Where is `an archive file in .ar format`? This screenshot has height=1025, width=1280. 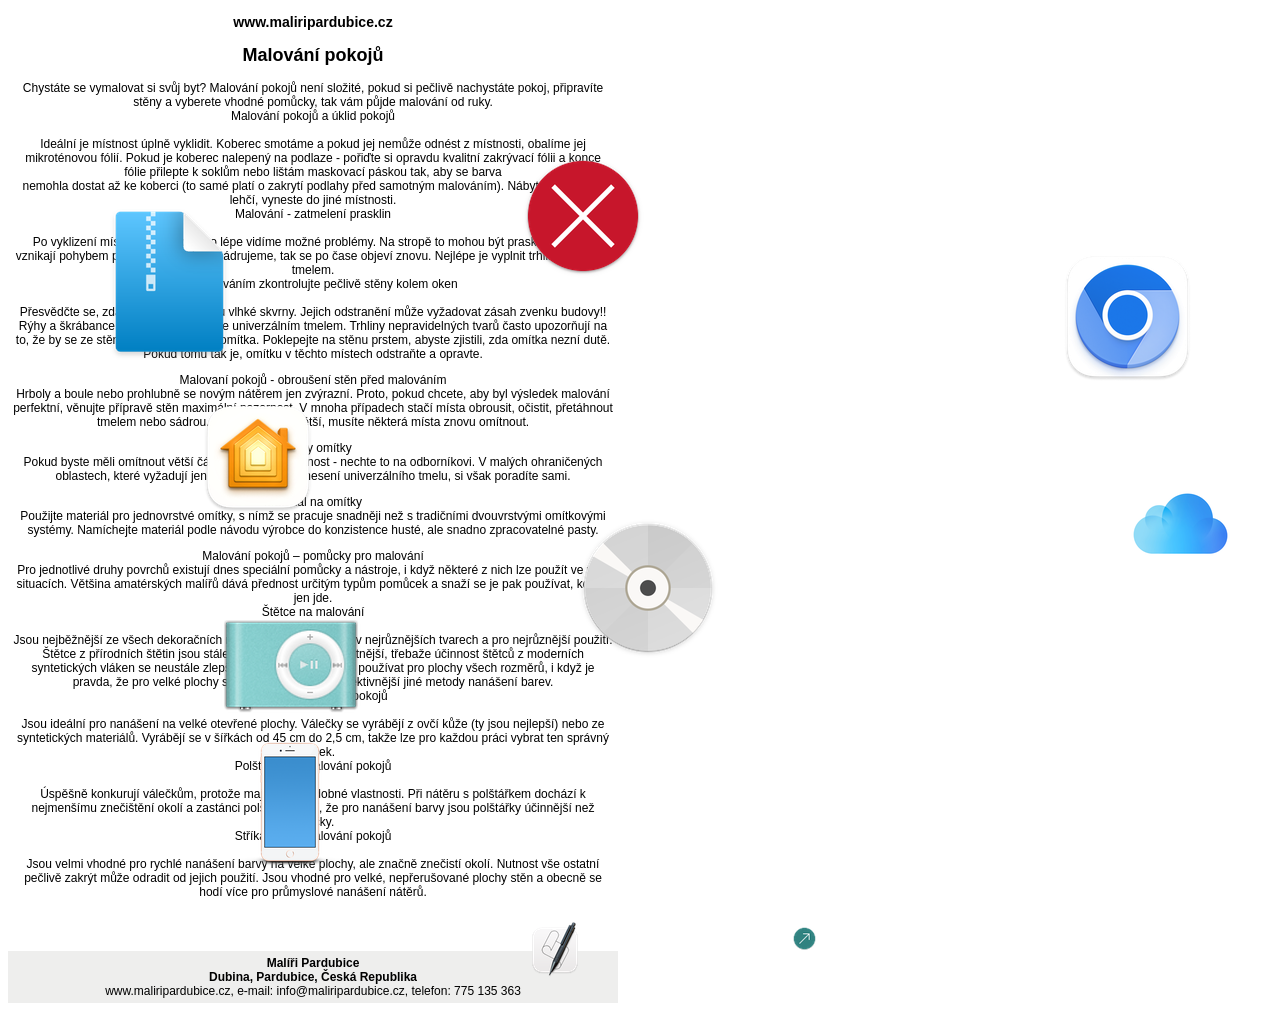 an archive file in .ar format is located at coordinates (169, 284).